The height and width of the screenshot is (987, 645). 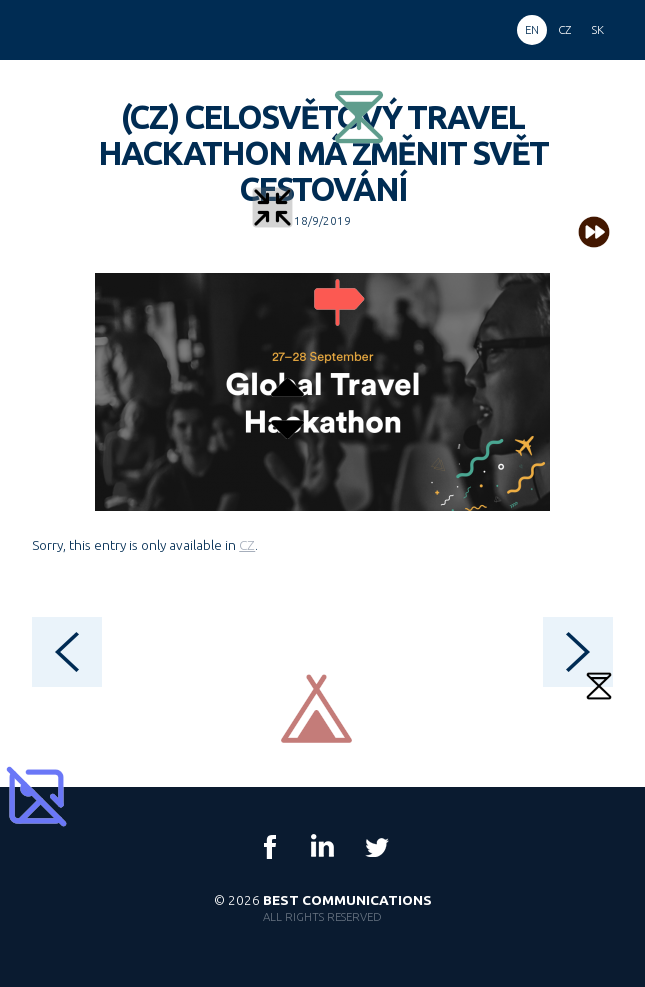 What do you see at coordinates (337, 302) in the screenshot?
I see `navigate to directions or wayfinding` at bounding box center [337, 302].